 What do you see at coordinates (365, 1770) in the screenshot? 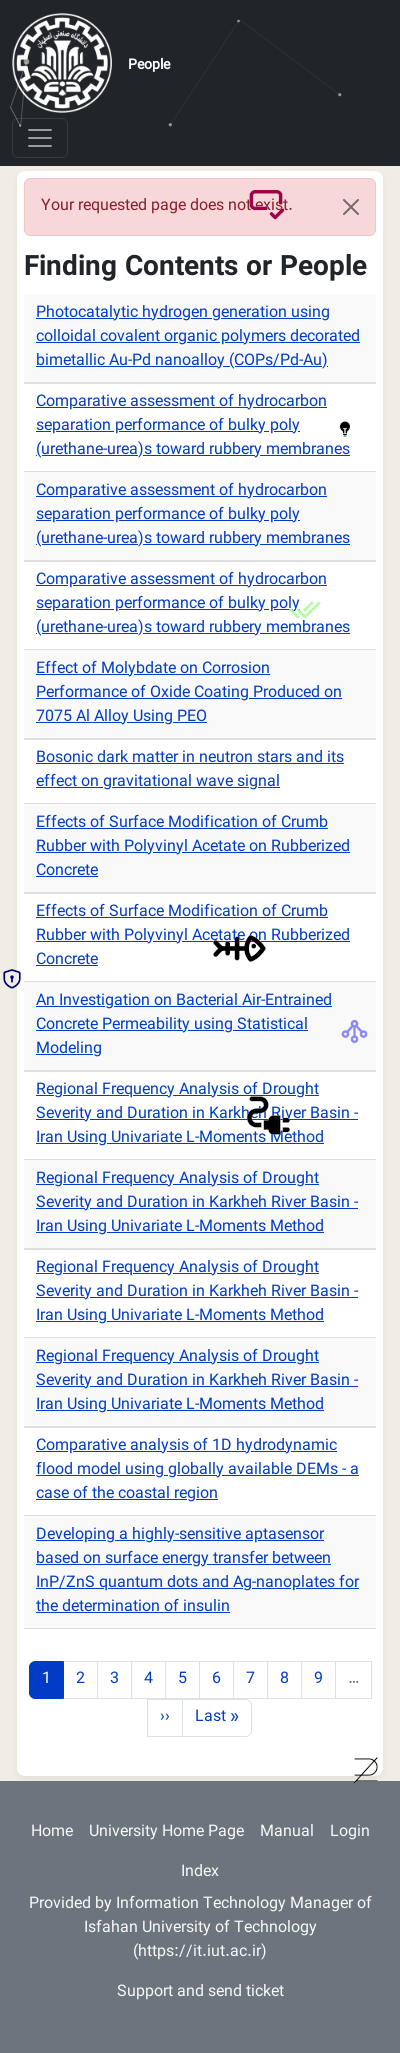
I see `indicates "not superset of" in mathematical notation` at bounding box center [365, 1770].